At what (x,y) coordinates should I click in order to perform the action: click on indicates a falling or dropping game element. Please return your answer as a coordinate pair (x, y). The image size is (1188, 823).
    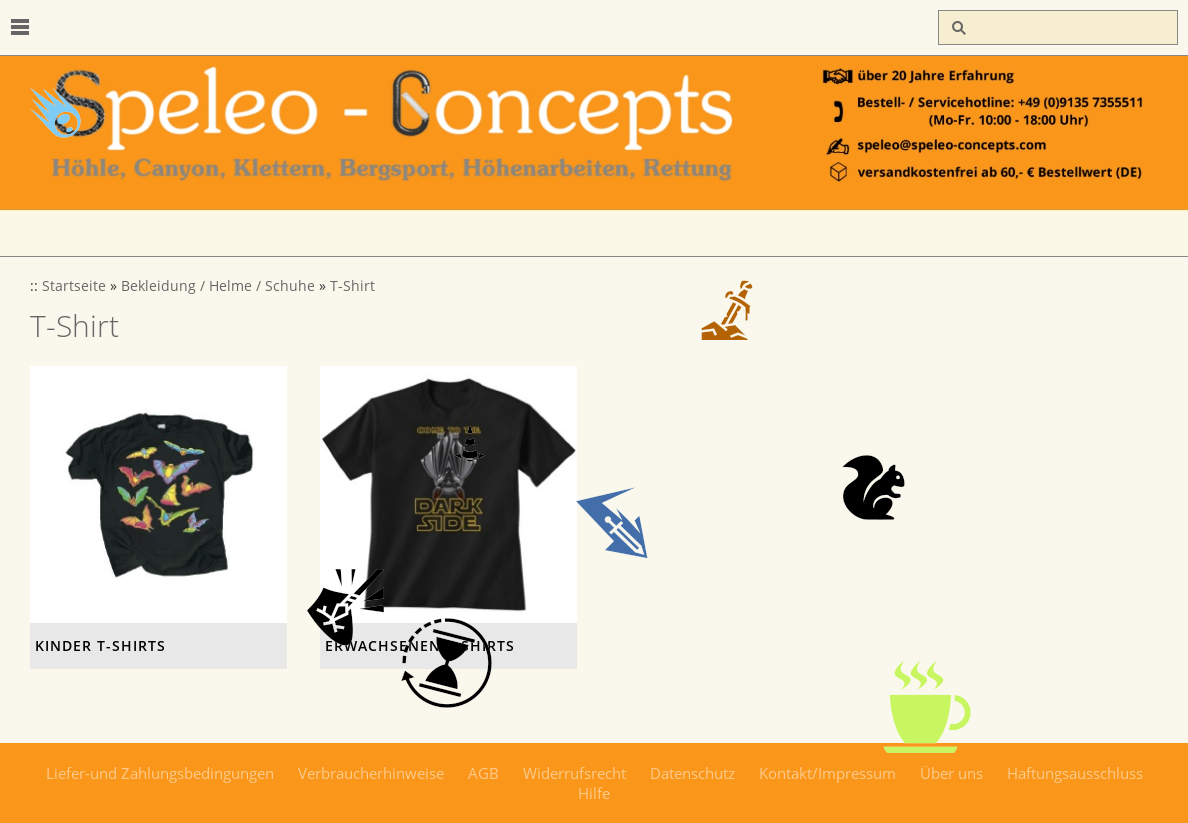
    Looking at the image, I should click on (55, 112).